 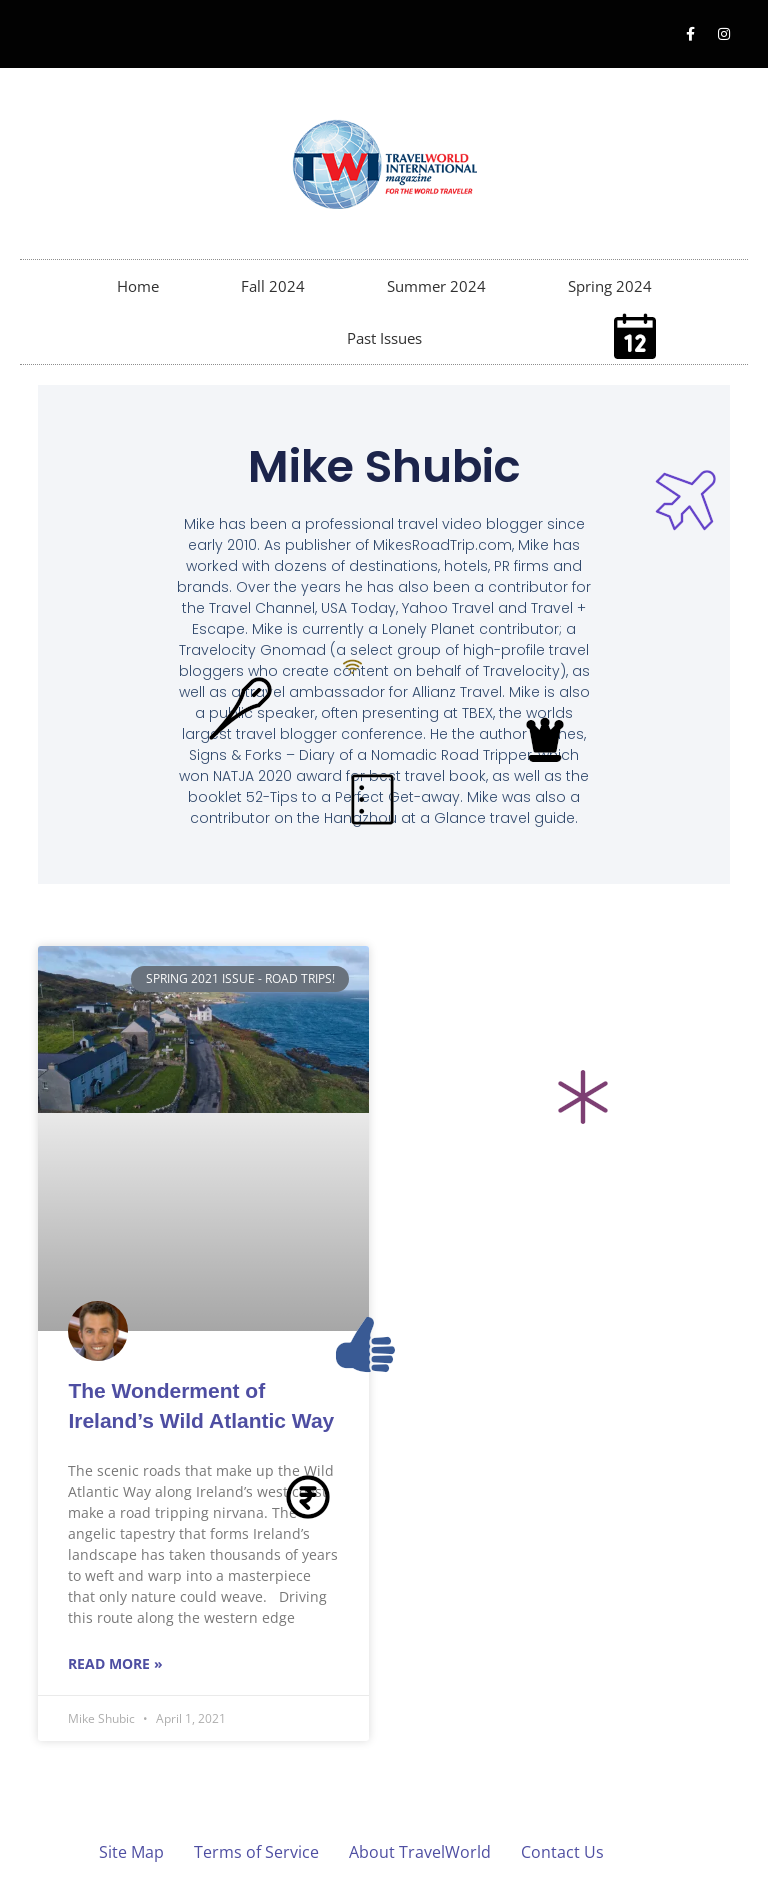 I want to click on view screenplay or script documents, so click(x=372, y=799).